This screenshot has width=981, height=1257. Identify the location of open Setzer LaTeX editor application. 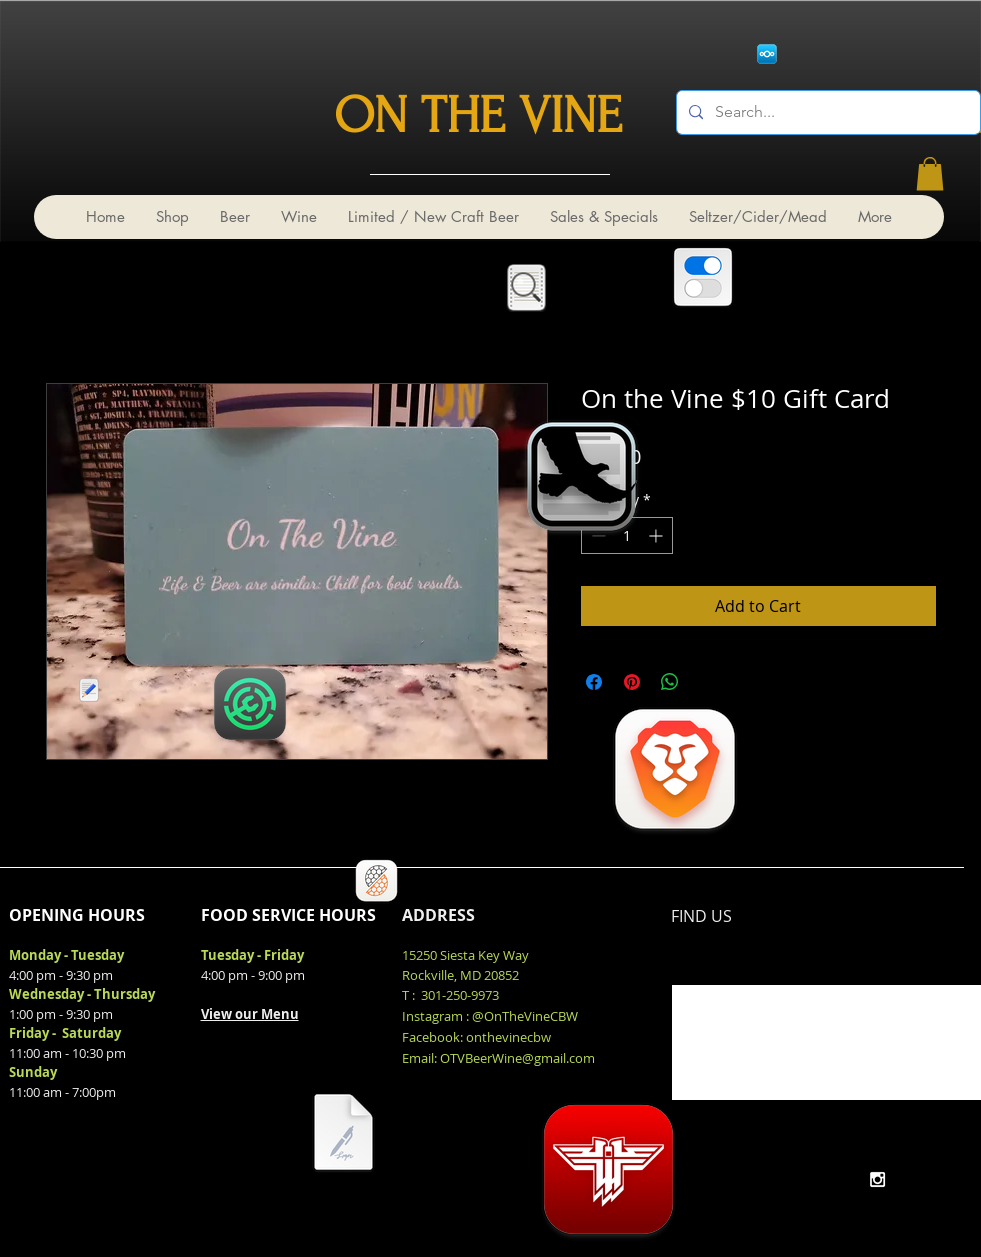
(581, 476).